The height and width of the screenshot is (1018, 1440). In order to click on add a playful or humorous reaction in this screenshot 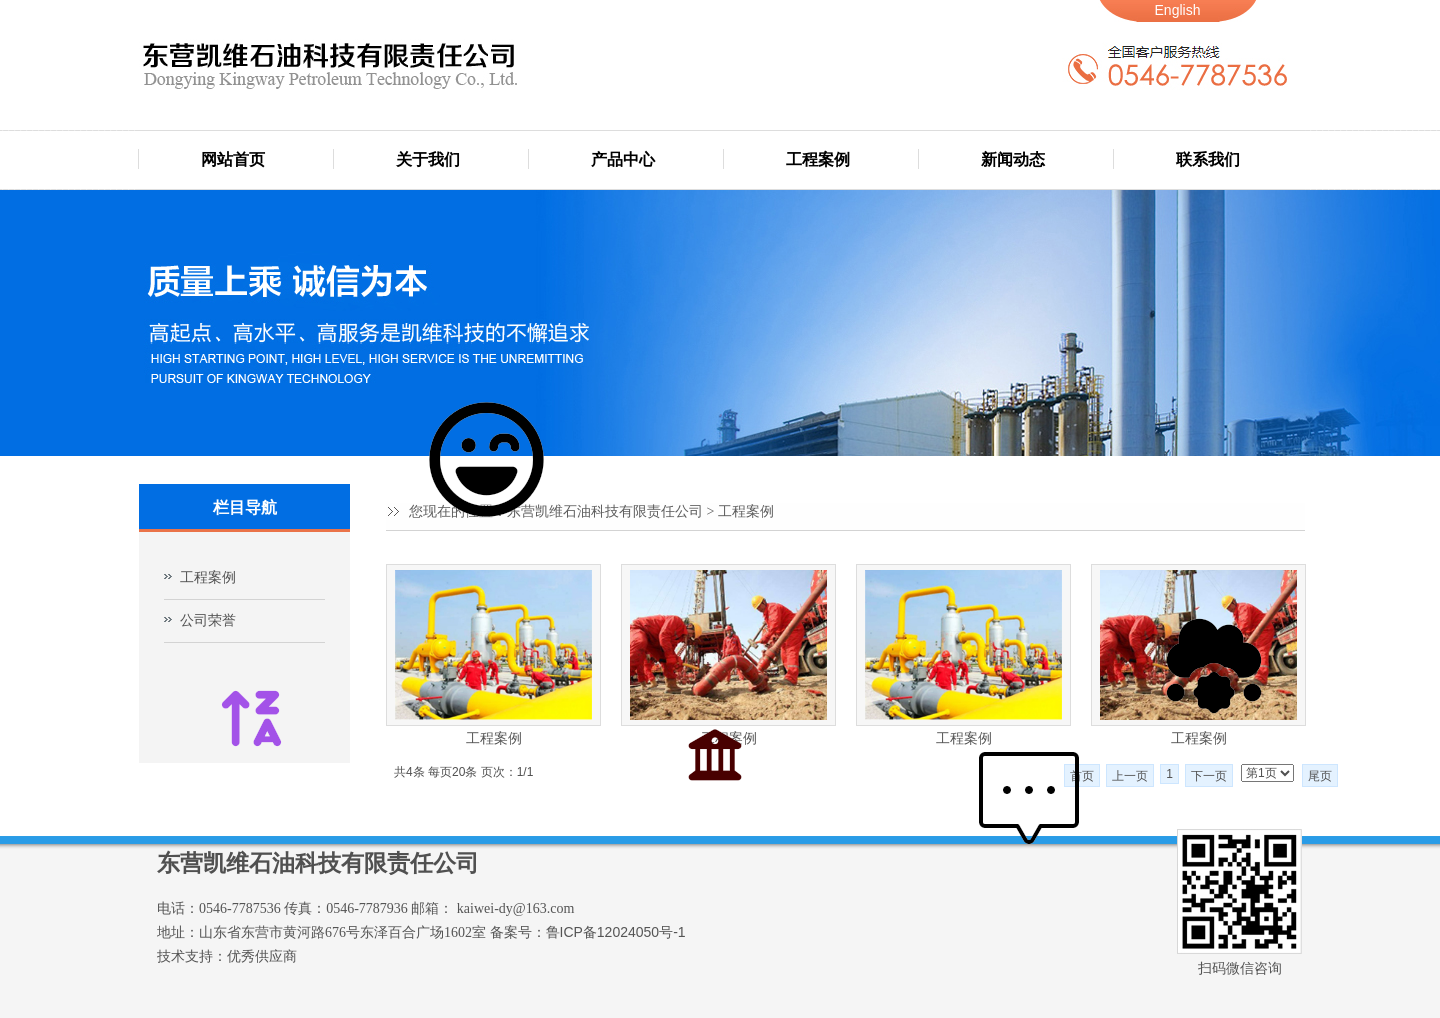, I will do `click(486, 459)`.